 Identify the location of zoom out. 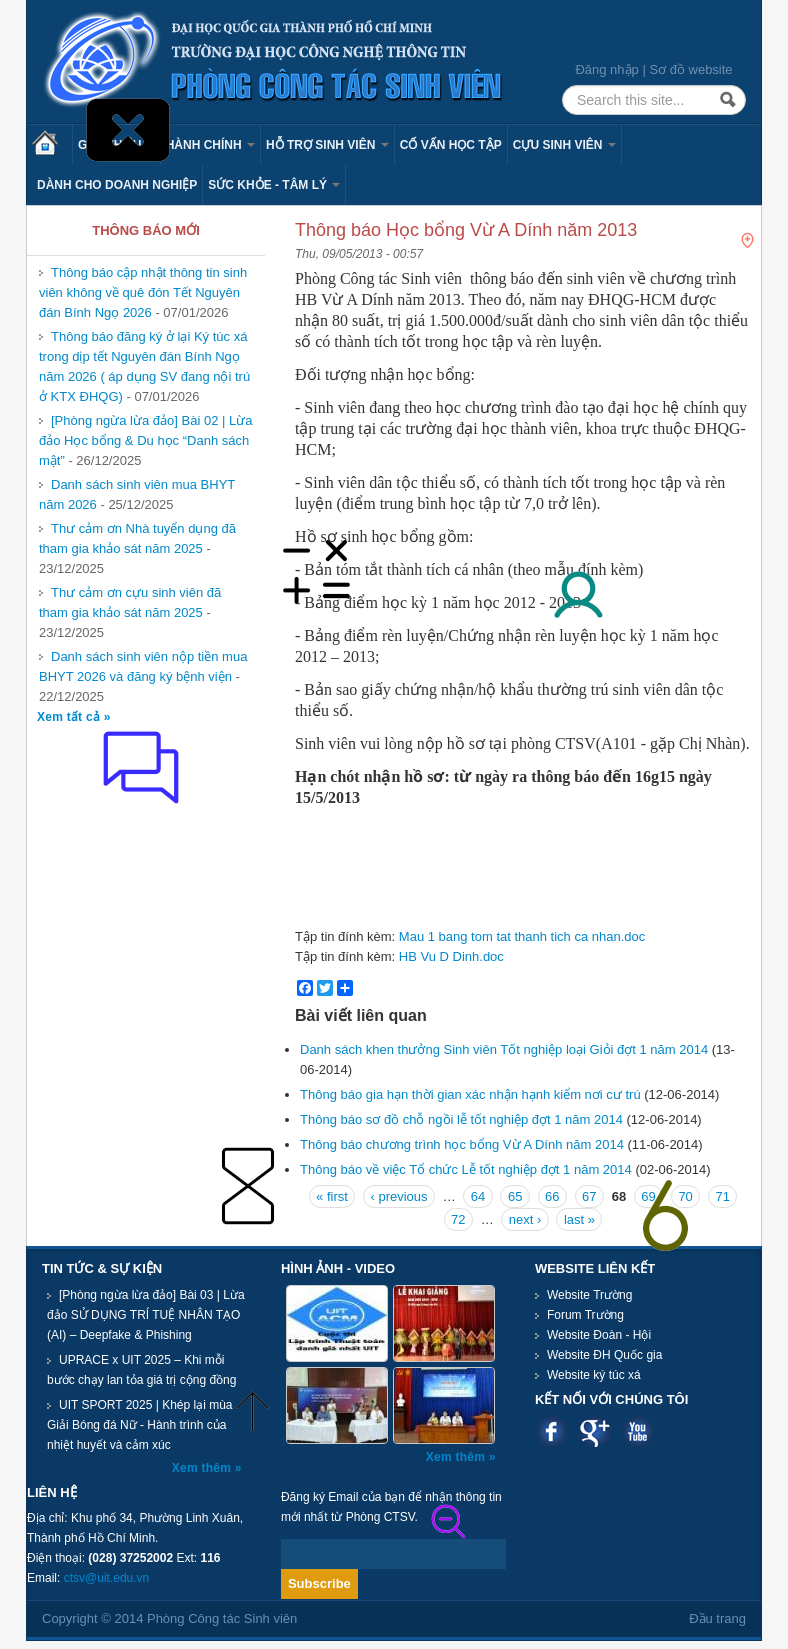
(448, 1521).